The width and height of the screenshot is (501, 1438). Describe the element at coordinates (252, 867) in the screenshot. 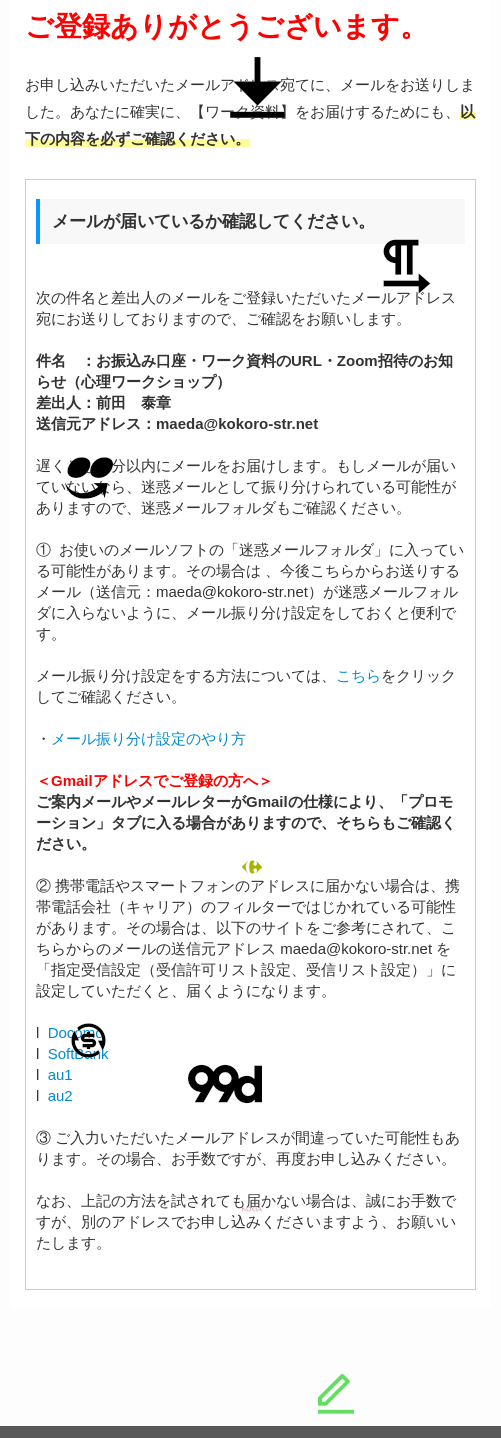

I see `open the Carrefour shopping app` at that location.